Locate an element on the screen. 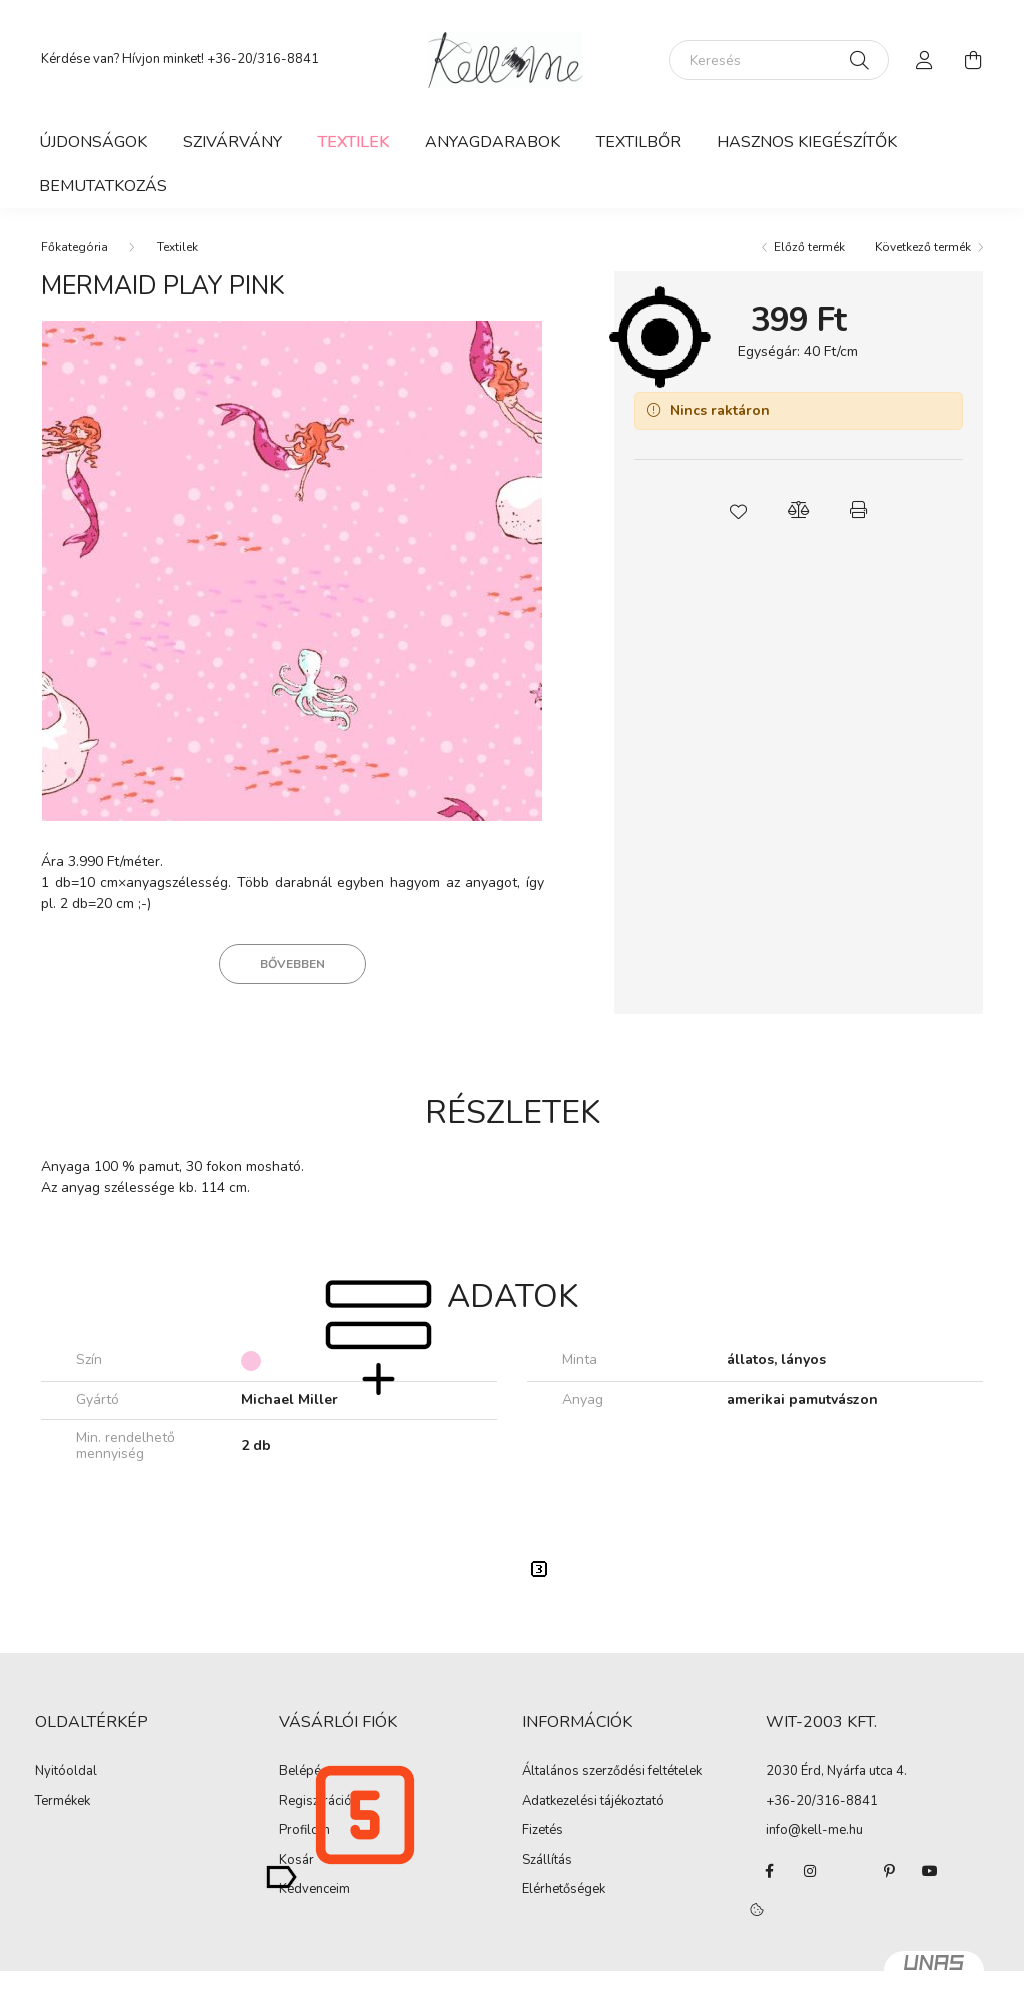 This screenshot has width=1024, height=1991. center map on your current location is located at coordinates (660, 337).